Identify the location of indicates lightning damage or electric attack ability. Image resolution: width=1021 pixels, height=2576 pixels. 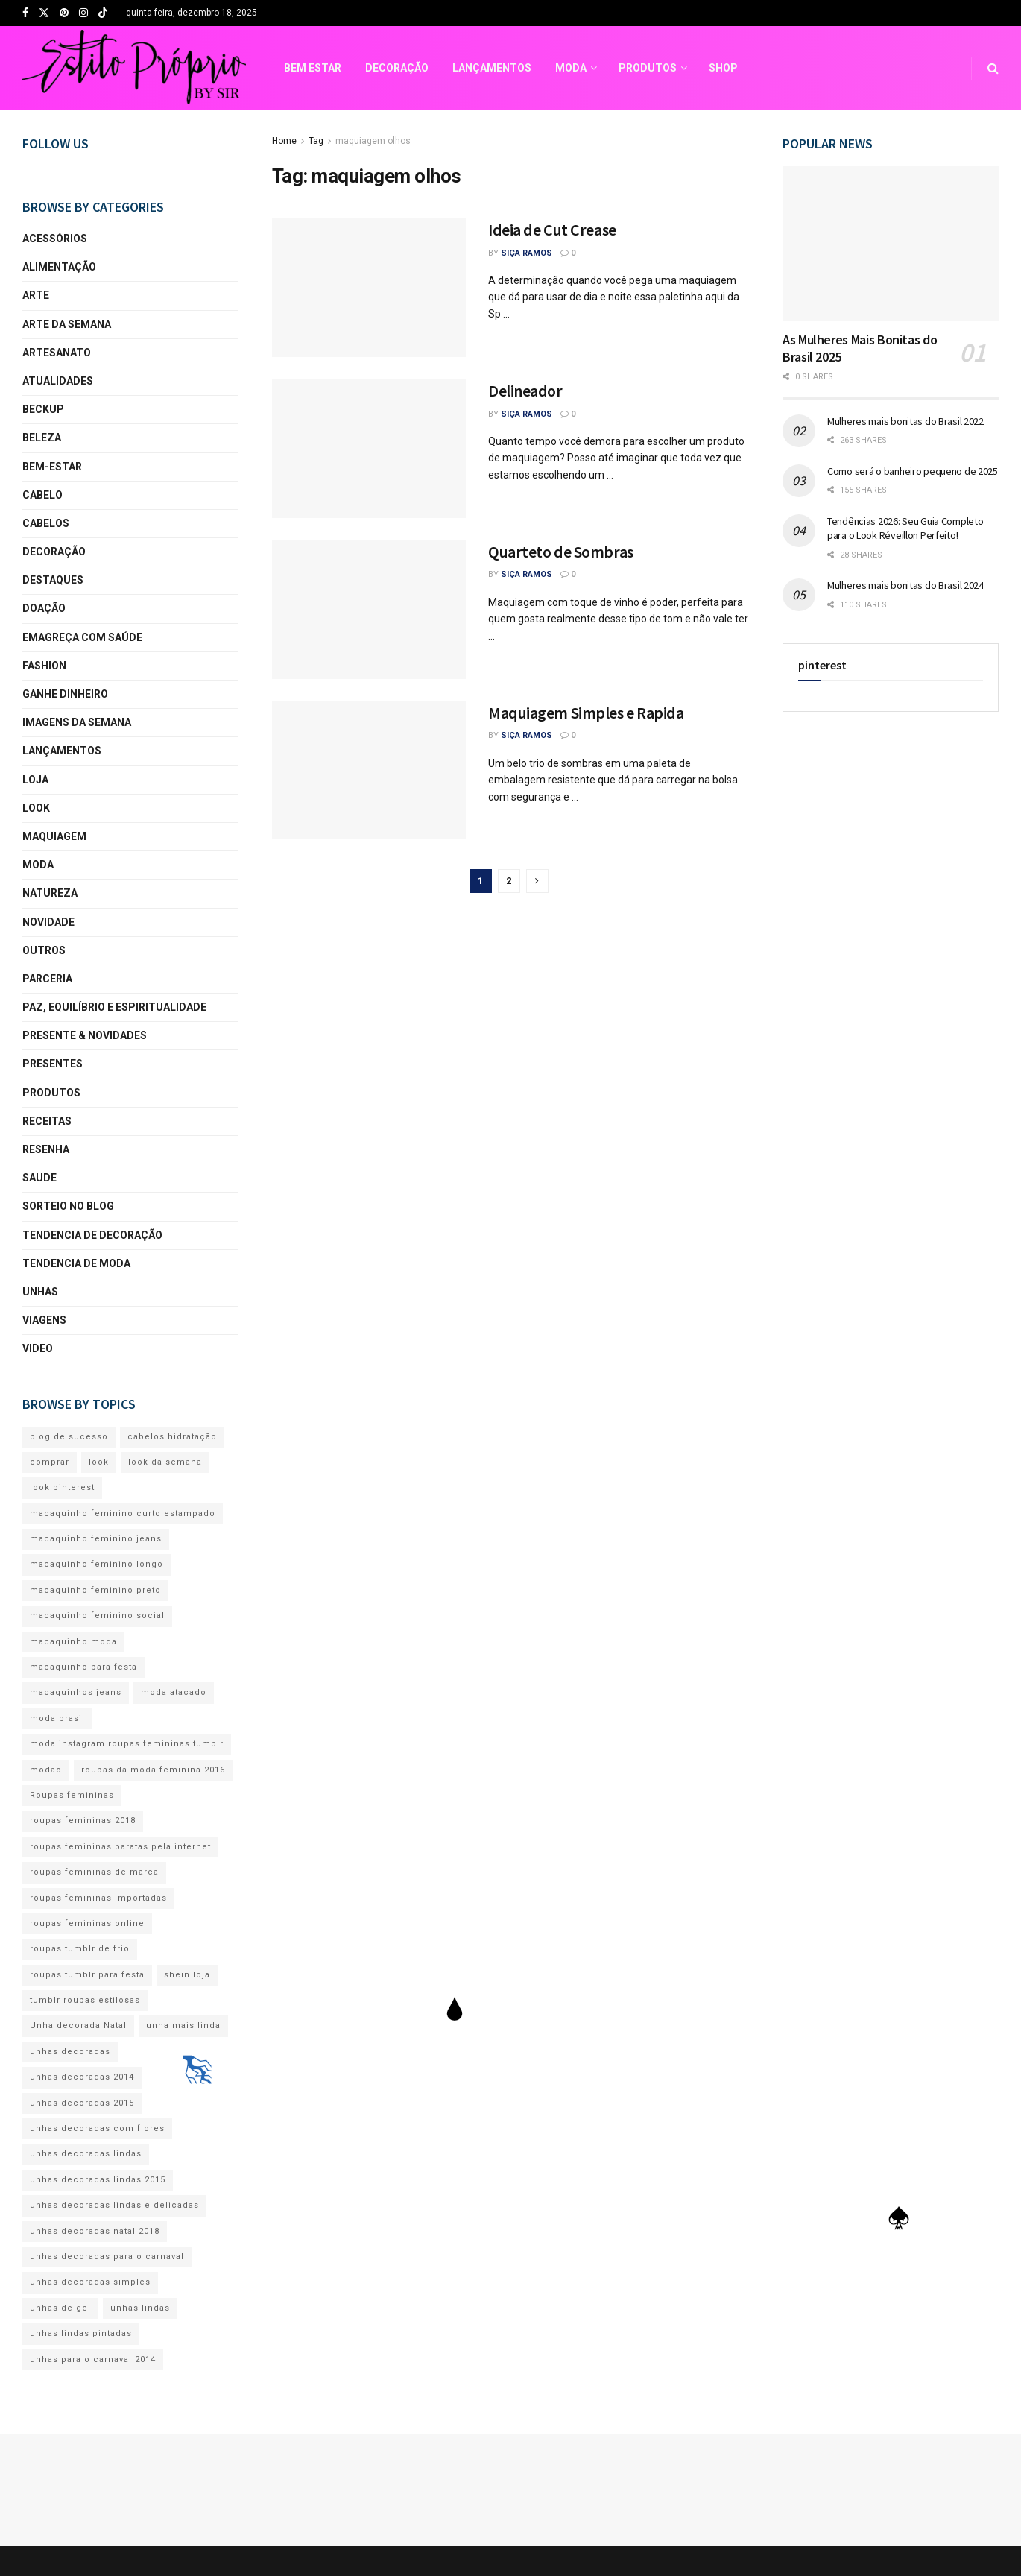
(197, 2069).